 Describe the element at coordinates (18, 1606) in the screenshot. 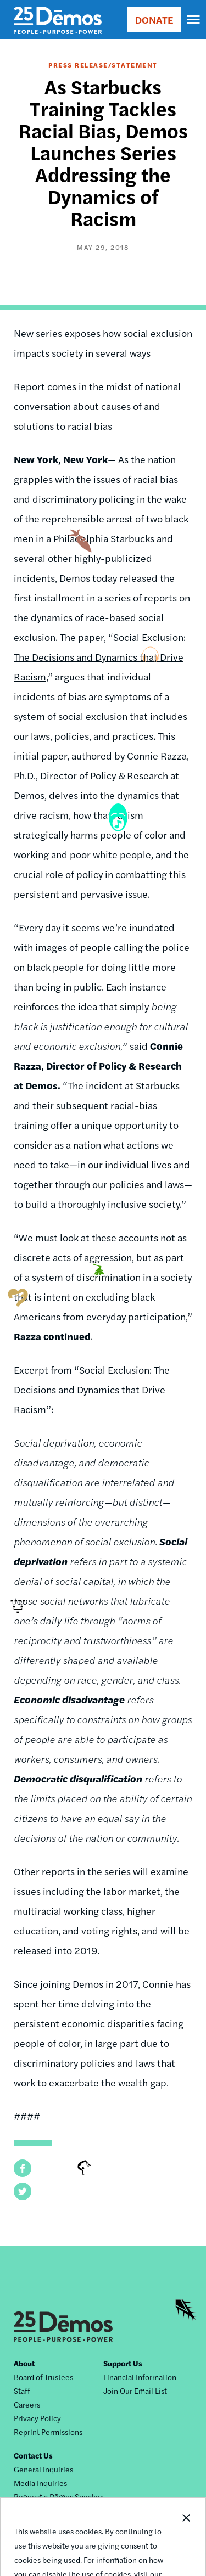

I see `view family tree or genealogy chart` at that location.